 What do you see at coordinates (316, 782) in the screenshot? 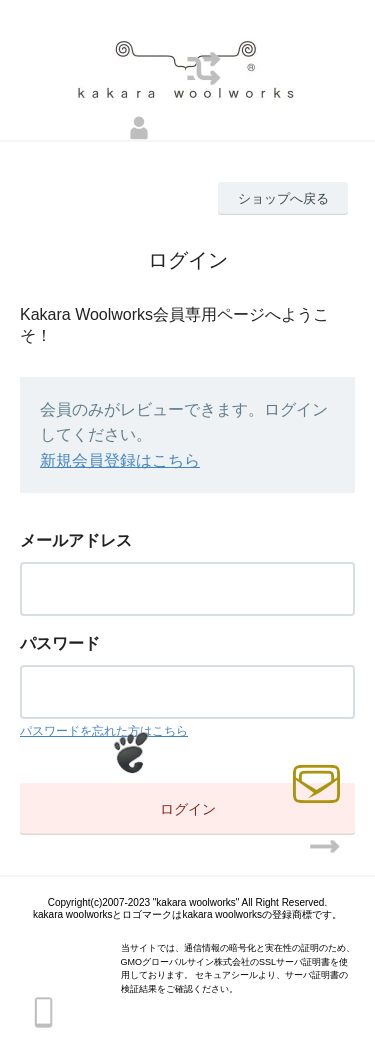
I see `open the mail app` at bounding box center [316, 782].